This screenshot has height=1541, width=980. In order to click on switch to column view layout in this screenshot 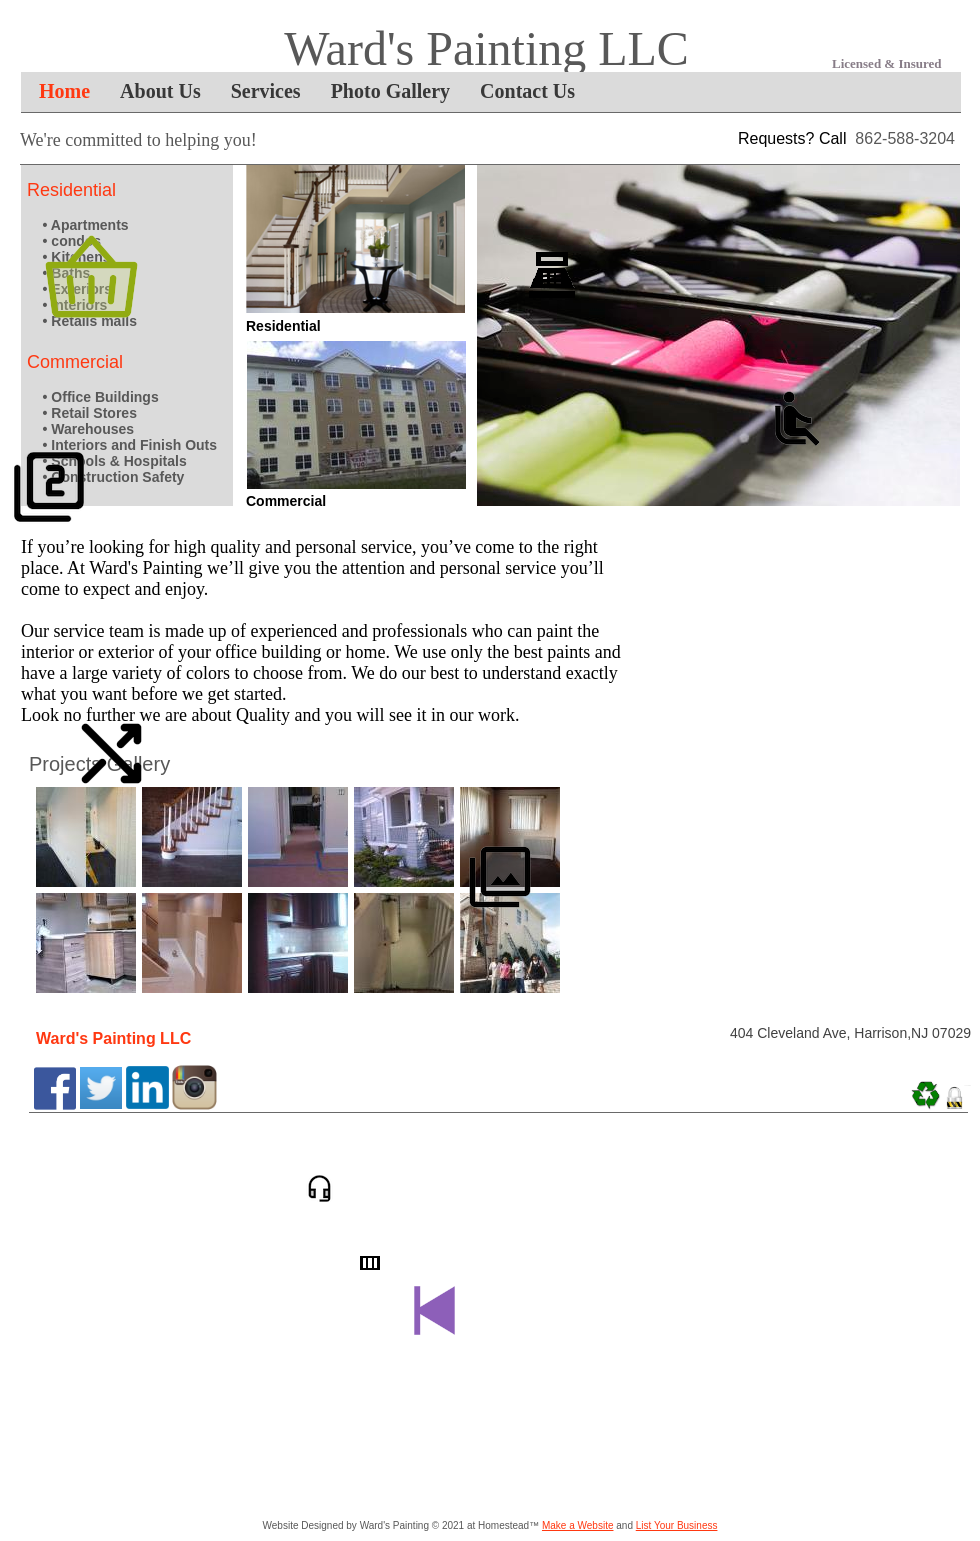, I will do `click(369, 1263)`.